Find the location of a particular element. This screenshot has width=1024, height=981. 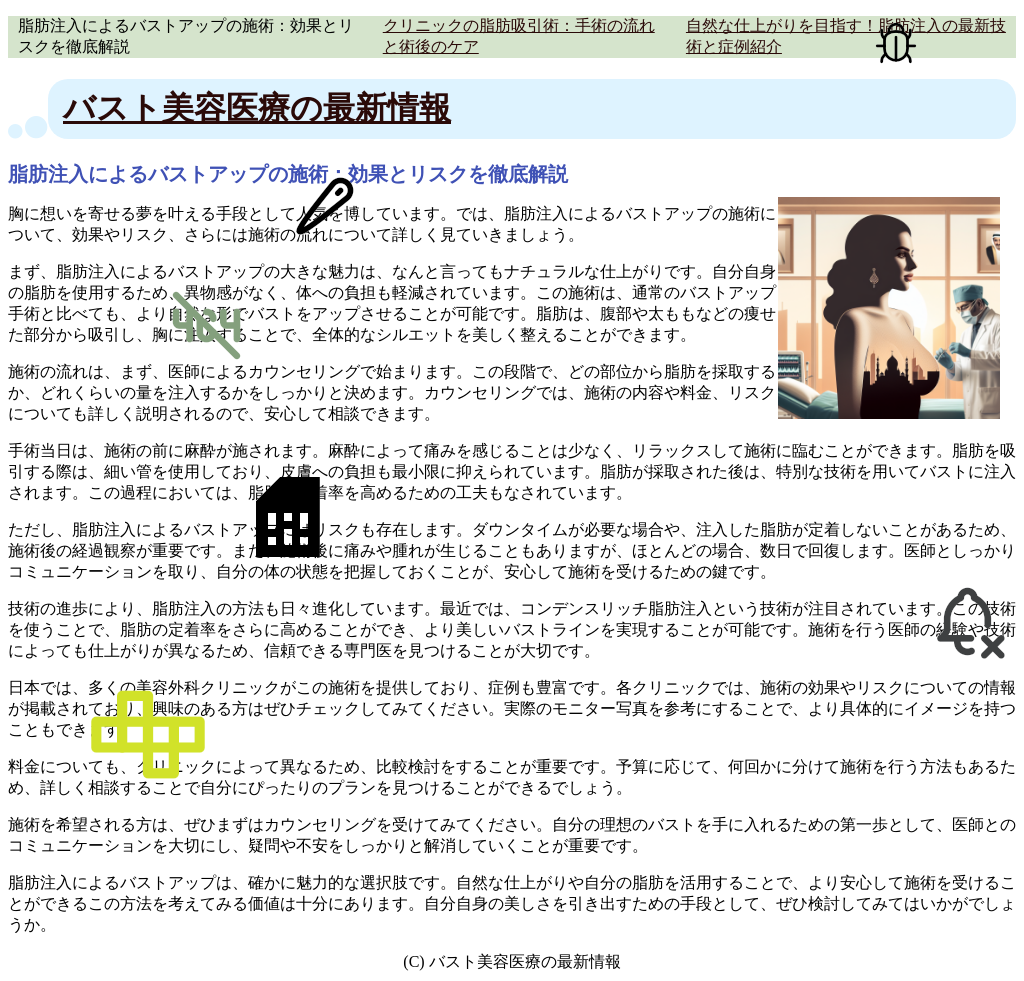

report a bug or issue is located at coordinates (896, 43).